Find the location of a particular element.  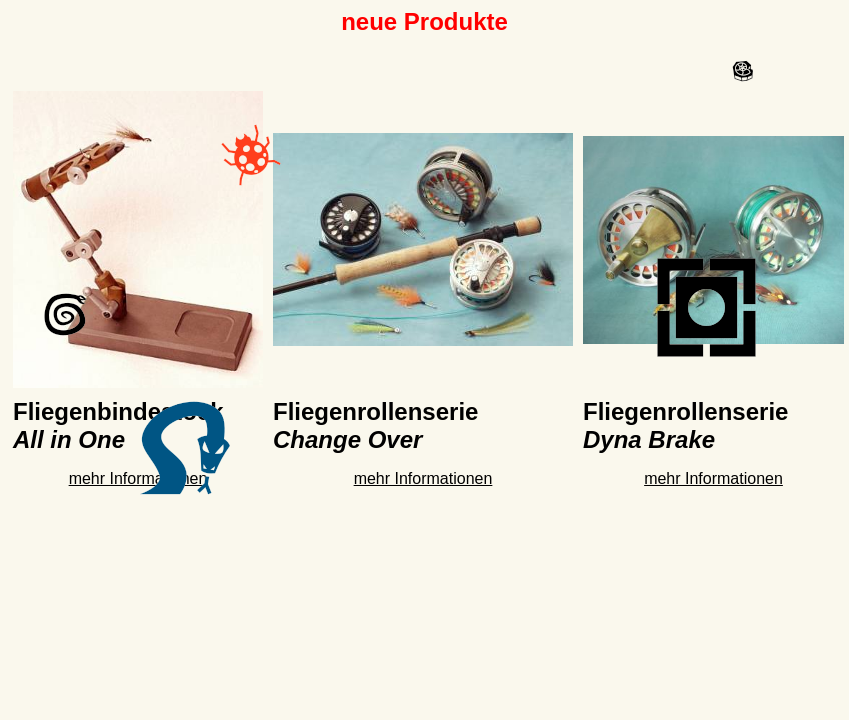

snake or reptile character in a game is located at coordinates (185, 448).